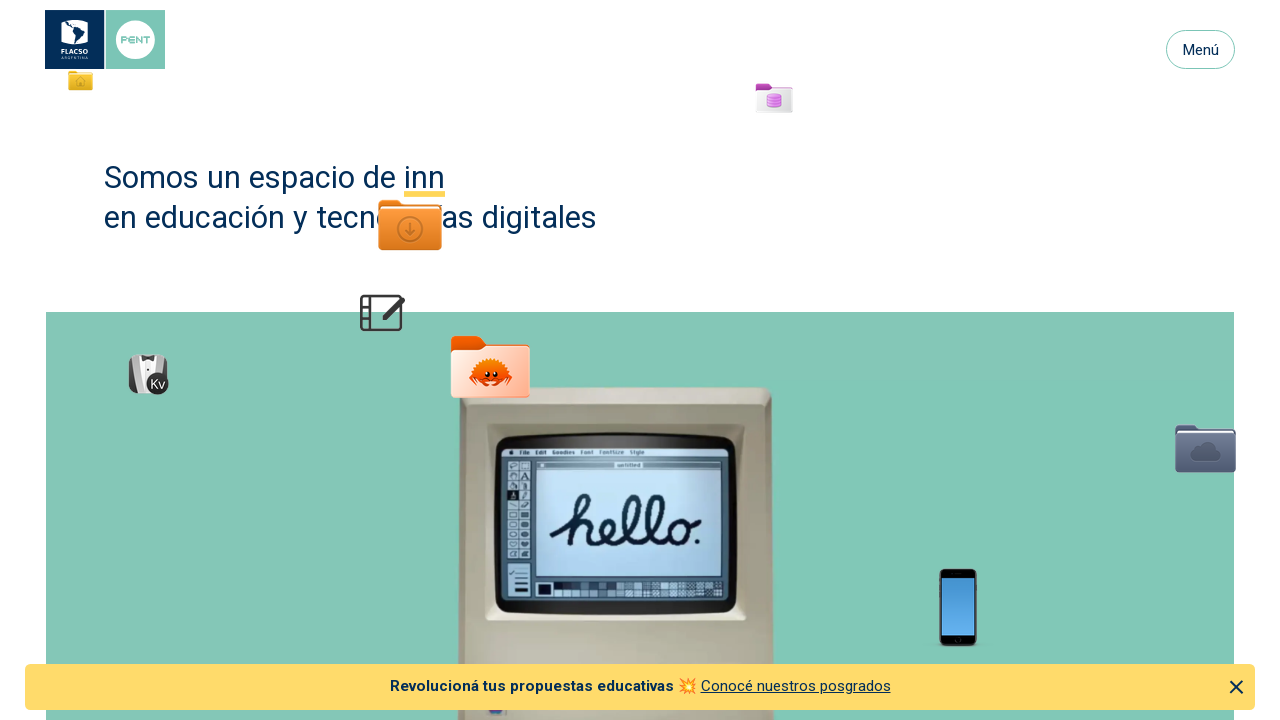  I want to click on open rust programming projects folder, so click(490, 369).